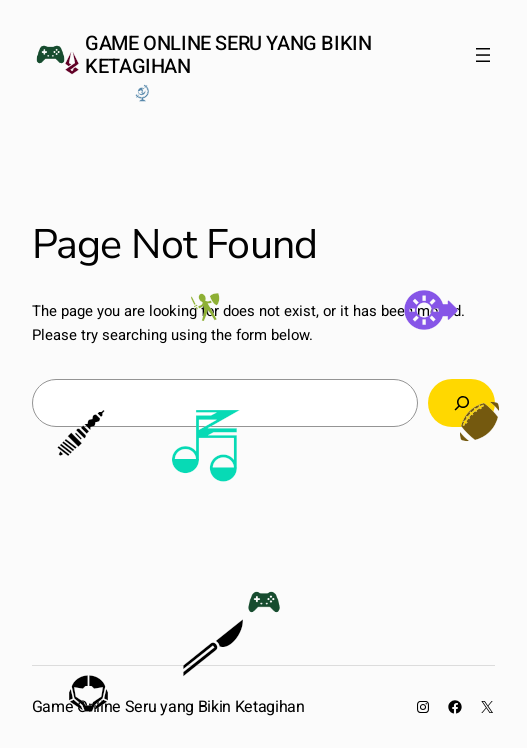  What do you see at coordinates (88, 693) in the screenshot?
I see `launch Metroid or Samus-themed game content` at bounding box center [88, 693].